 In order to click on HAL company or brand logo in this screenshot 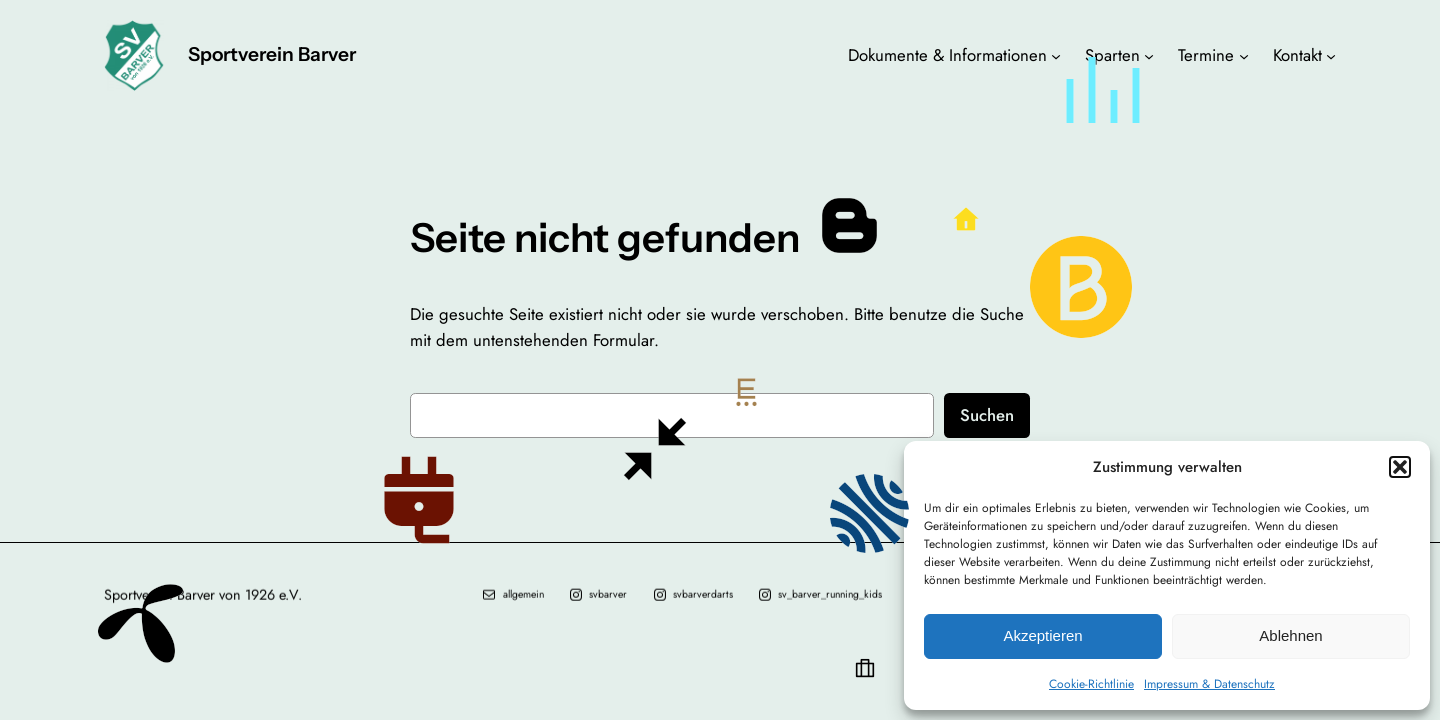, I will do `click(869, 513)`.